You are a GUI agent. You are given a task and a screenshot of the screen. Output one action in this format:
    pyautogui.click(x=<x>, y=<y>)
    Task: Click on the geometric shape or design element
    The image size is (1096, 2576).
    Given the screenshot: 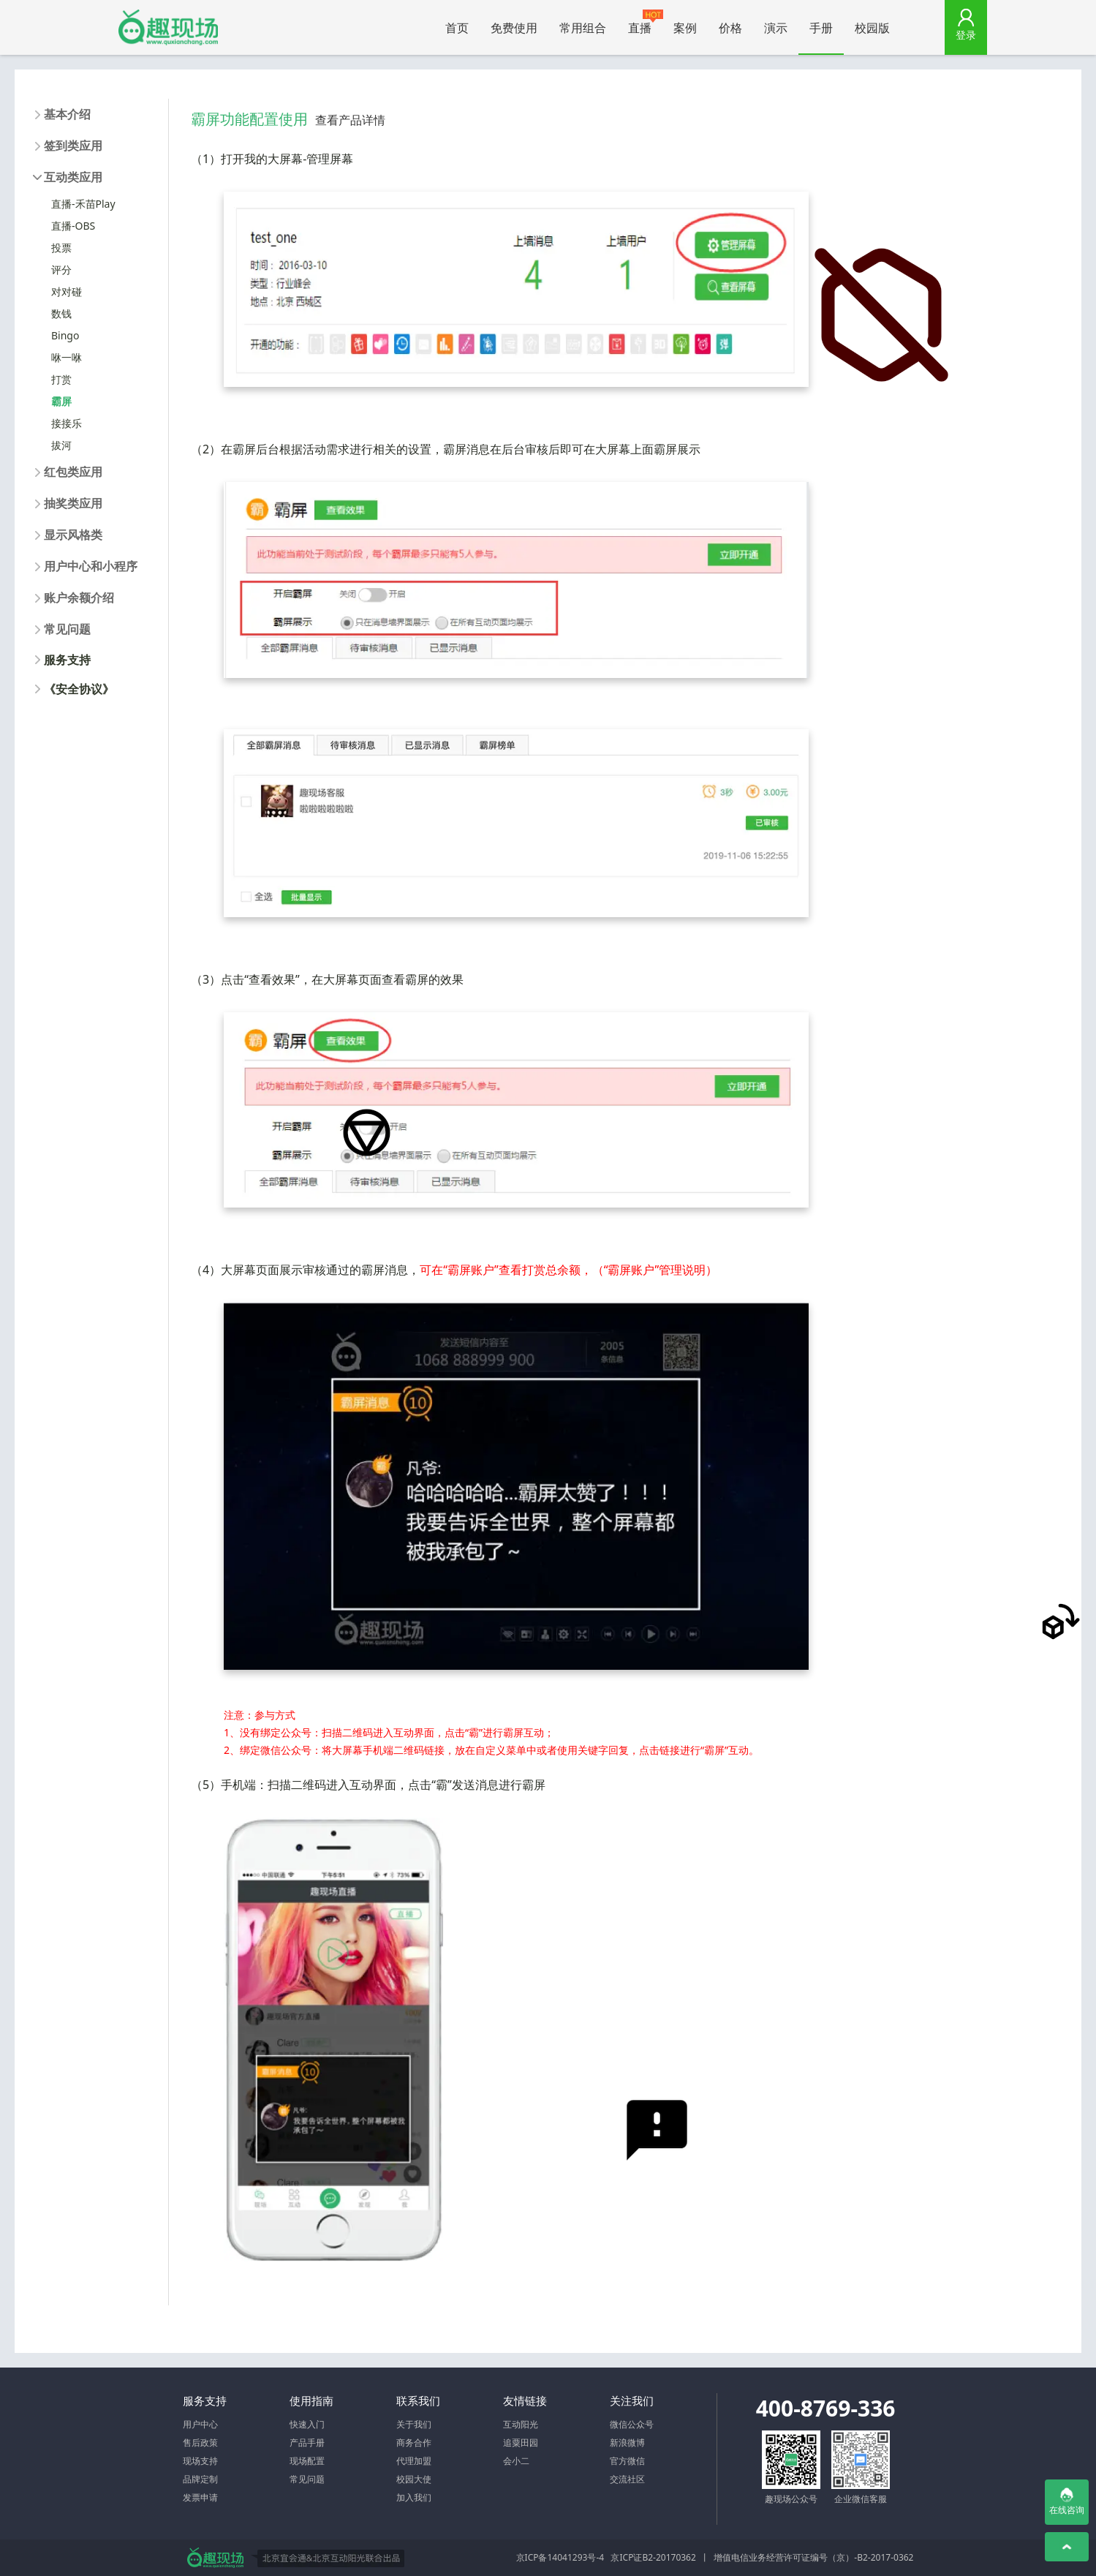 What is the action you would take?
    pyautogui.click(x=366, y=1132)
    